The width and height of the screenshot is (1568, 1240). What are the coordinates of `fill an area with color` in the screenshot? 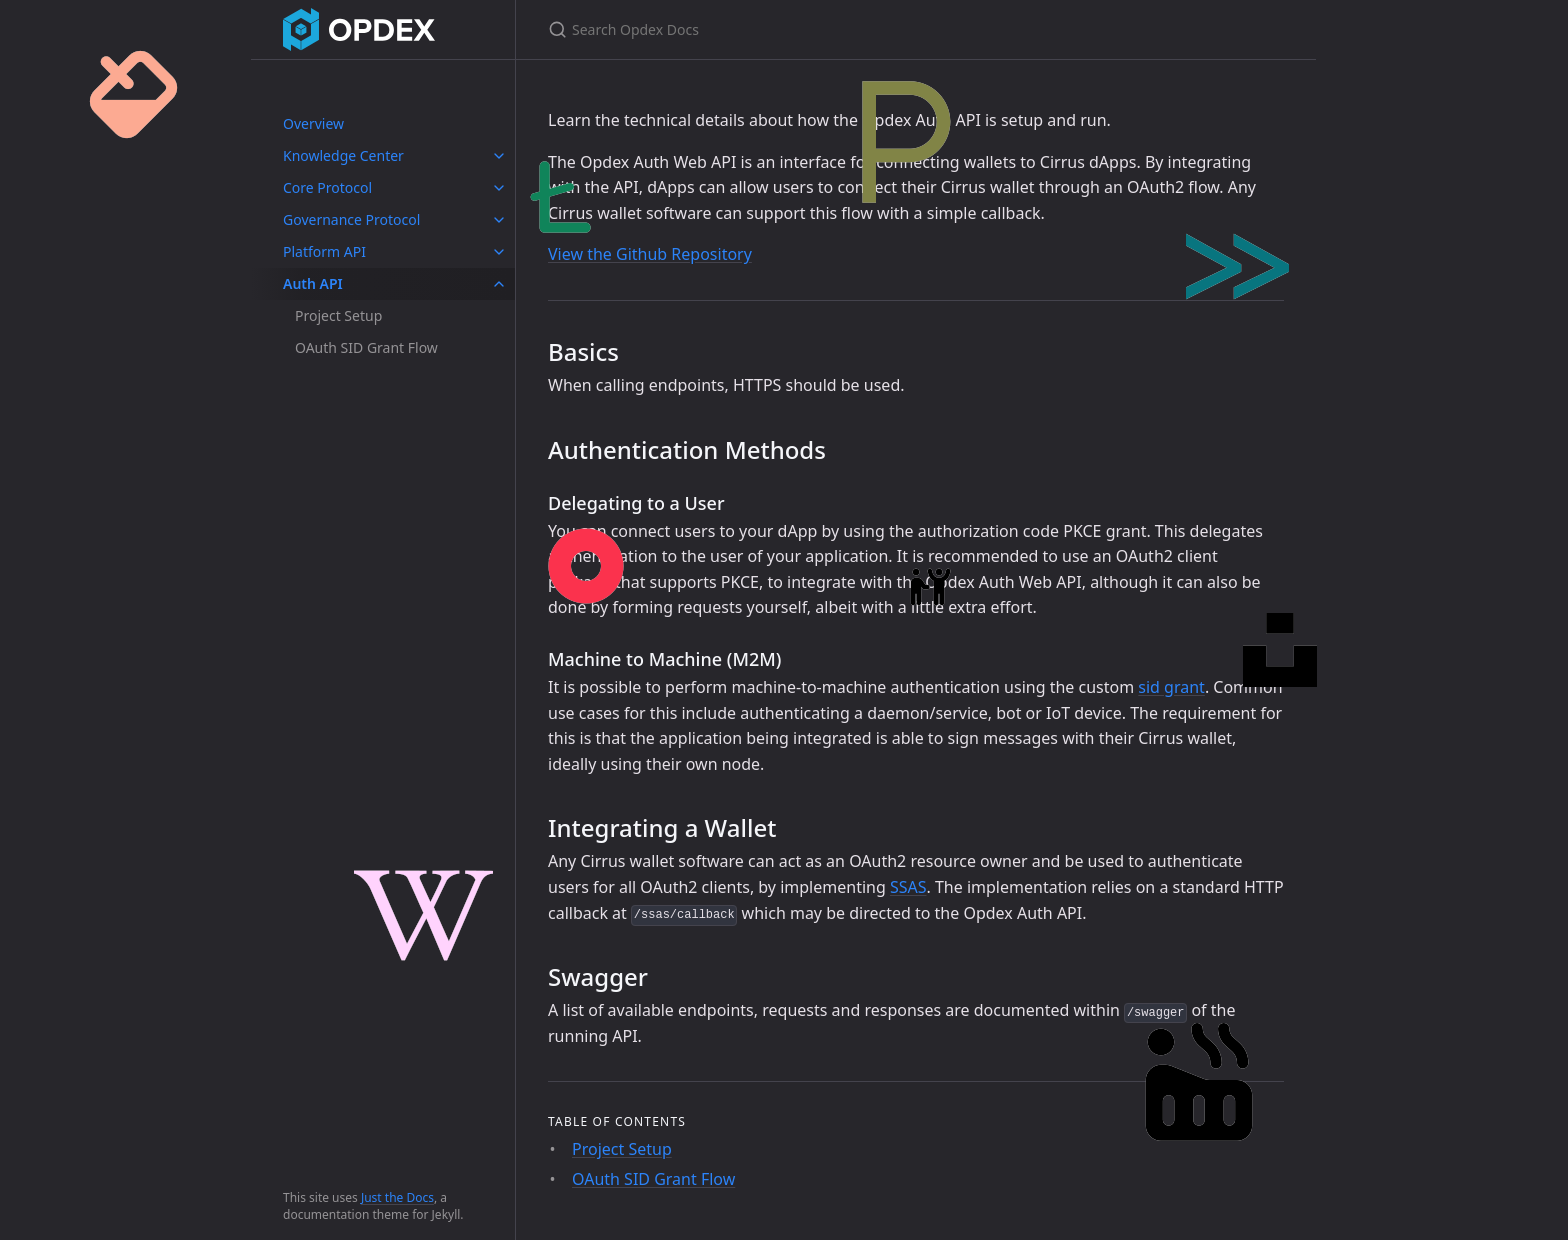 It's located at (133, 94).